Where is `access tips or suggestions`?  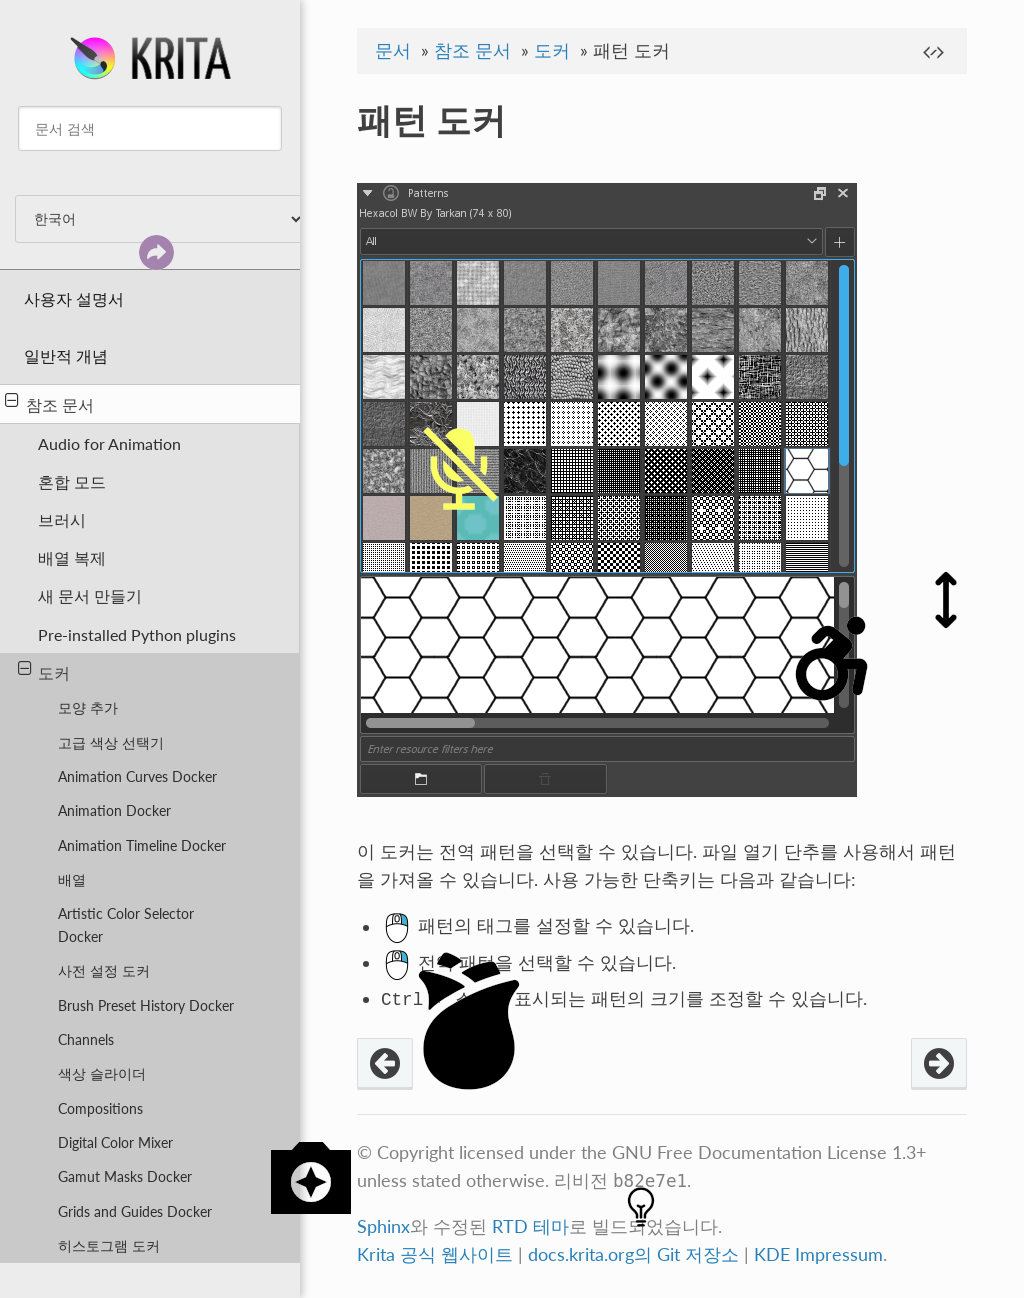
access tips or suggestions is located at coordinates (641, 1207).